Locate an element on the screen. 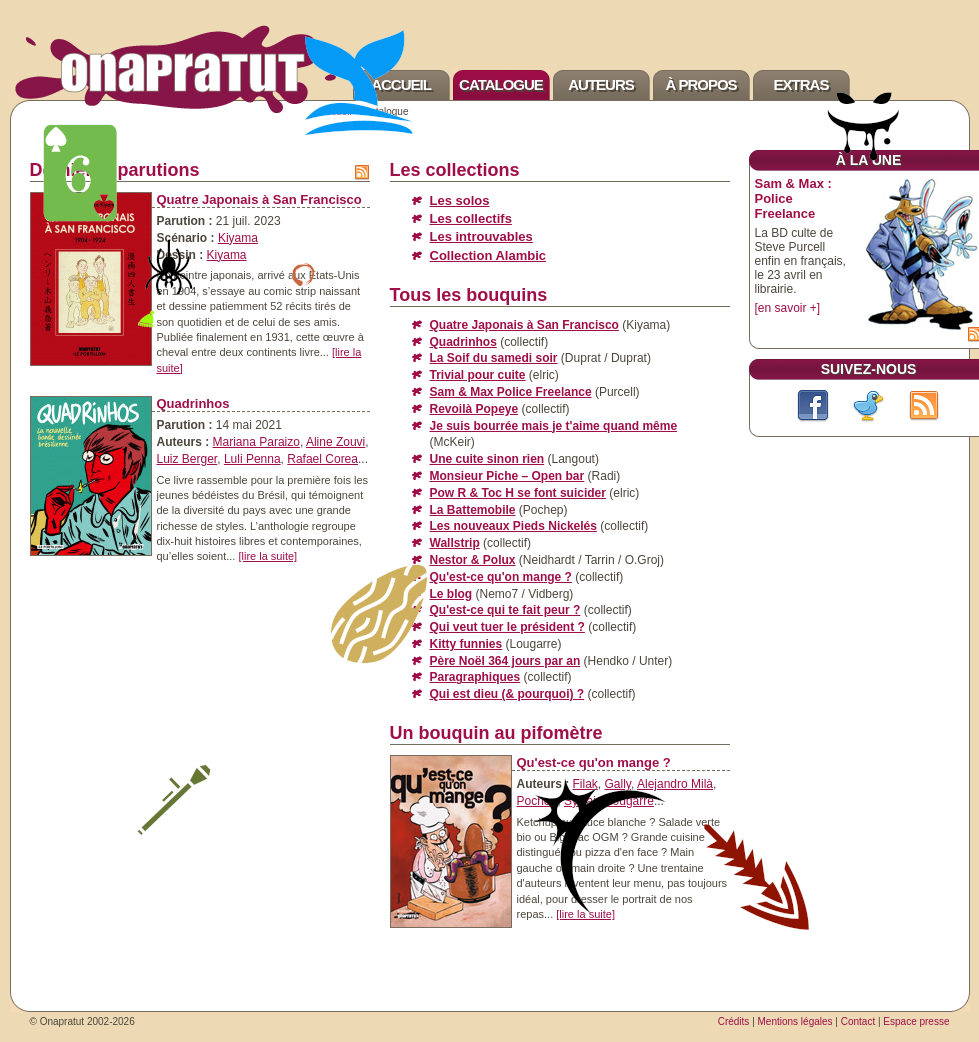  indicates a delicious or tempting item is located at coordinates (863, 125).